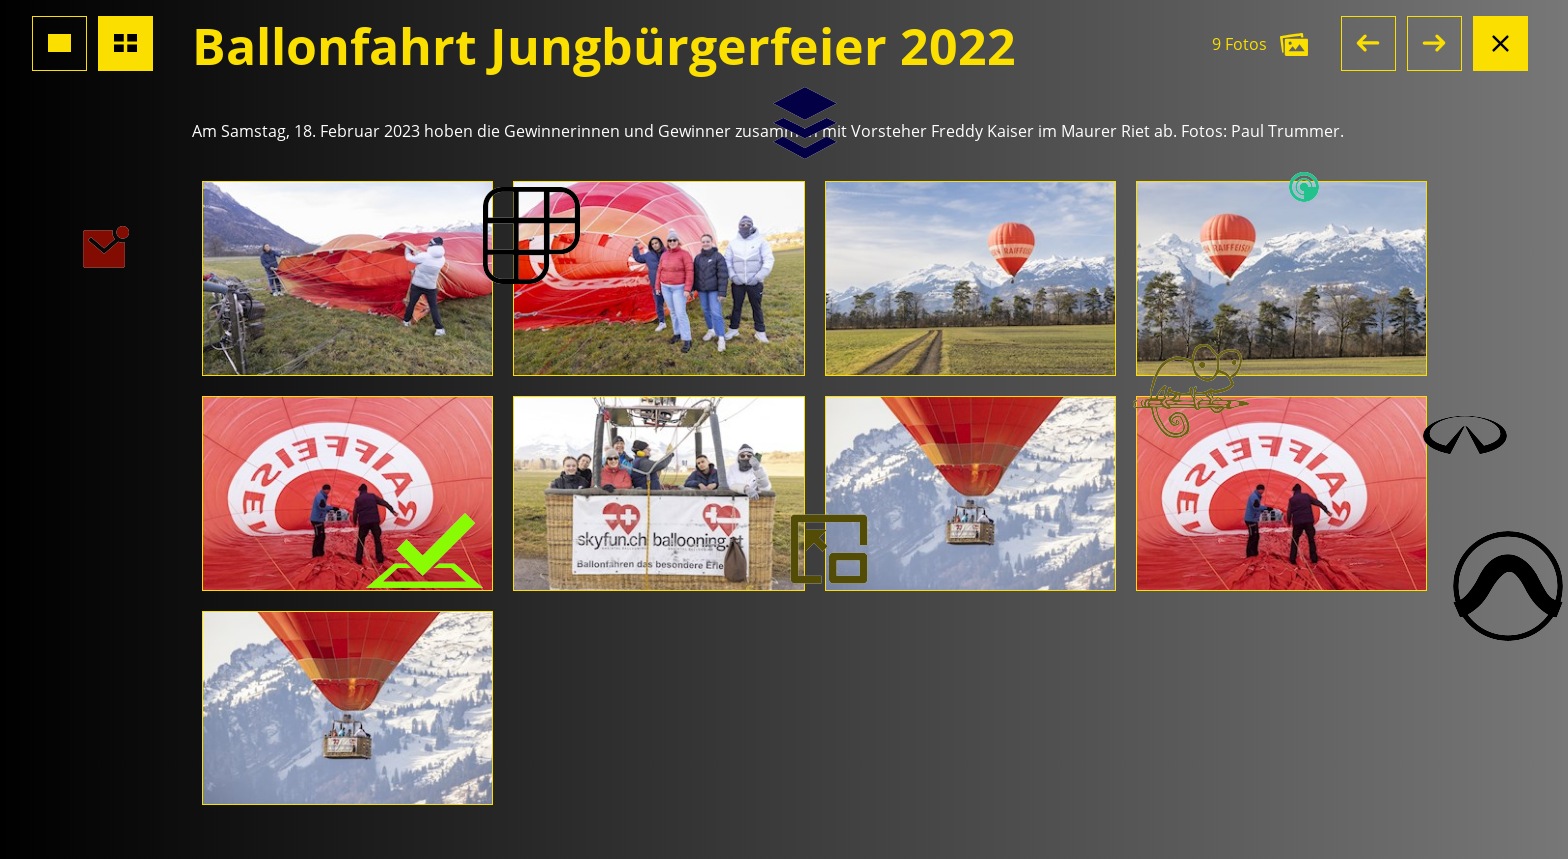 The image size is (1568, 859). What do you see at coordinates (531, 235) in the screenshot?
I see `open Polywork profile` at bounding box center [531, 235].